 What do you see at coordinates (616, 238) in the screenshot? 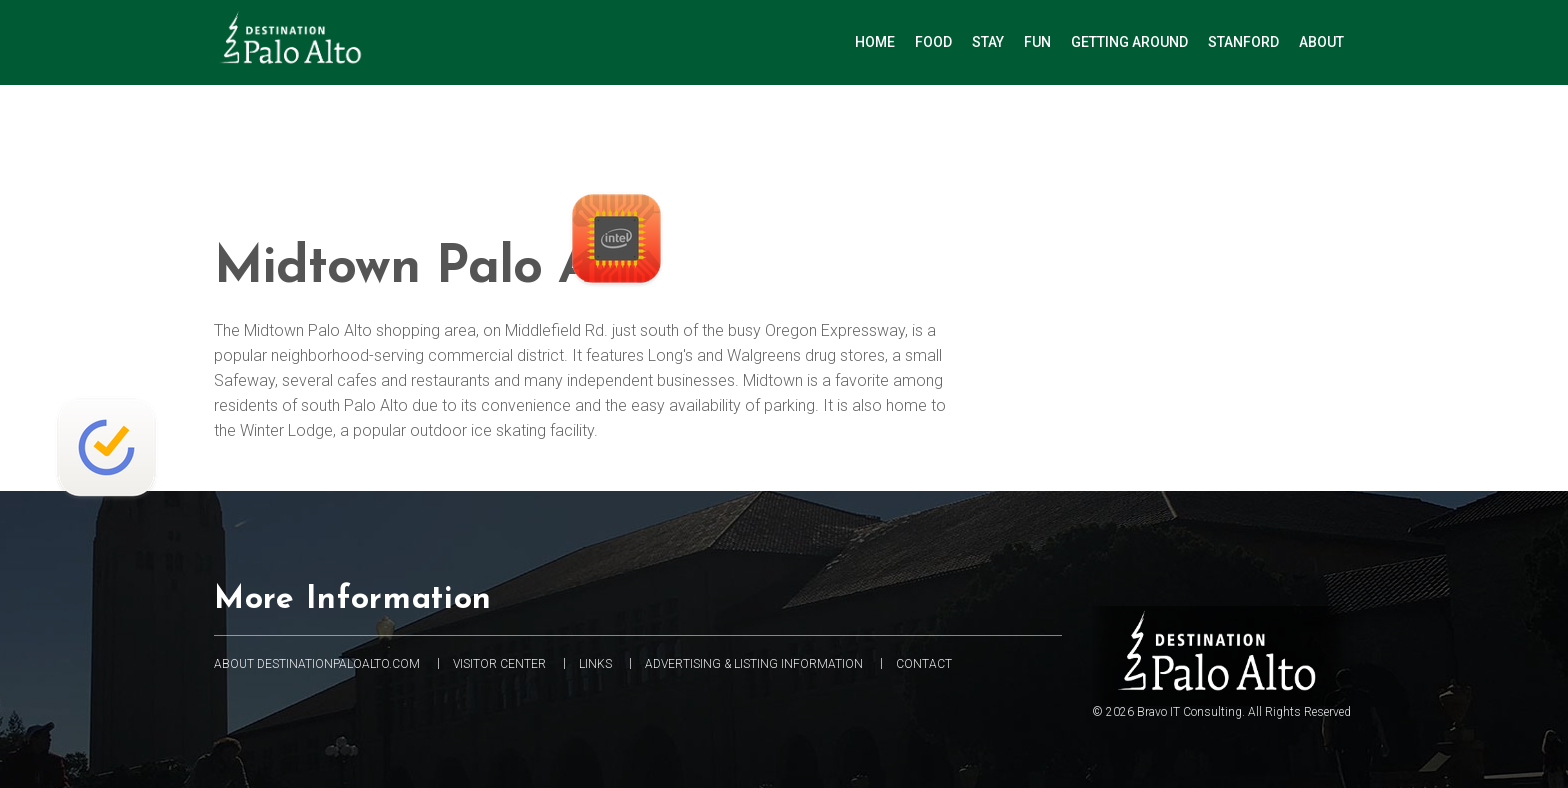
I see `launch intel system monitoring or diagnostics app` at bounding box center [616, 238].